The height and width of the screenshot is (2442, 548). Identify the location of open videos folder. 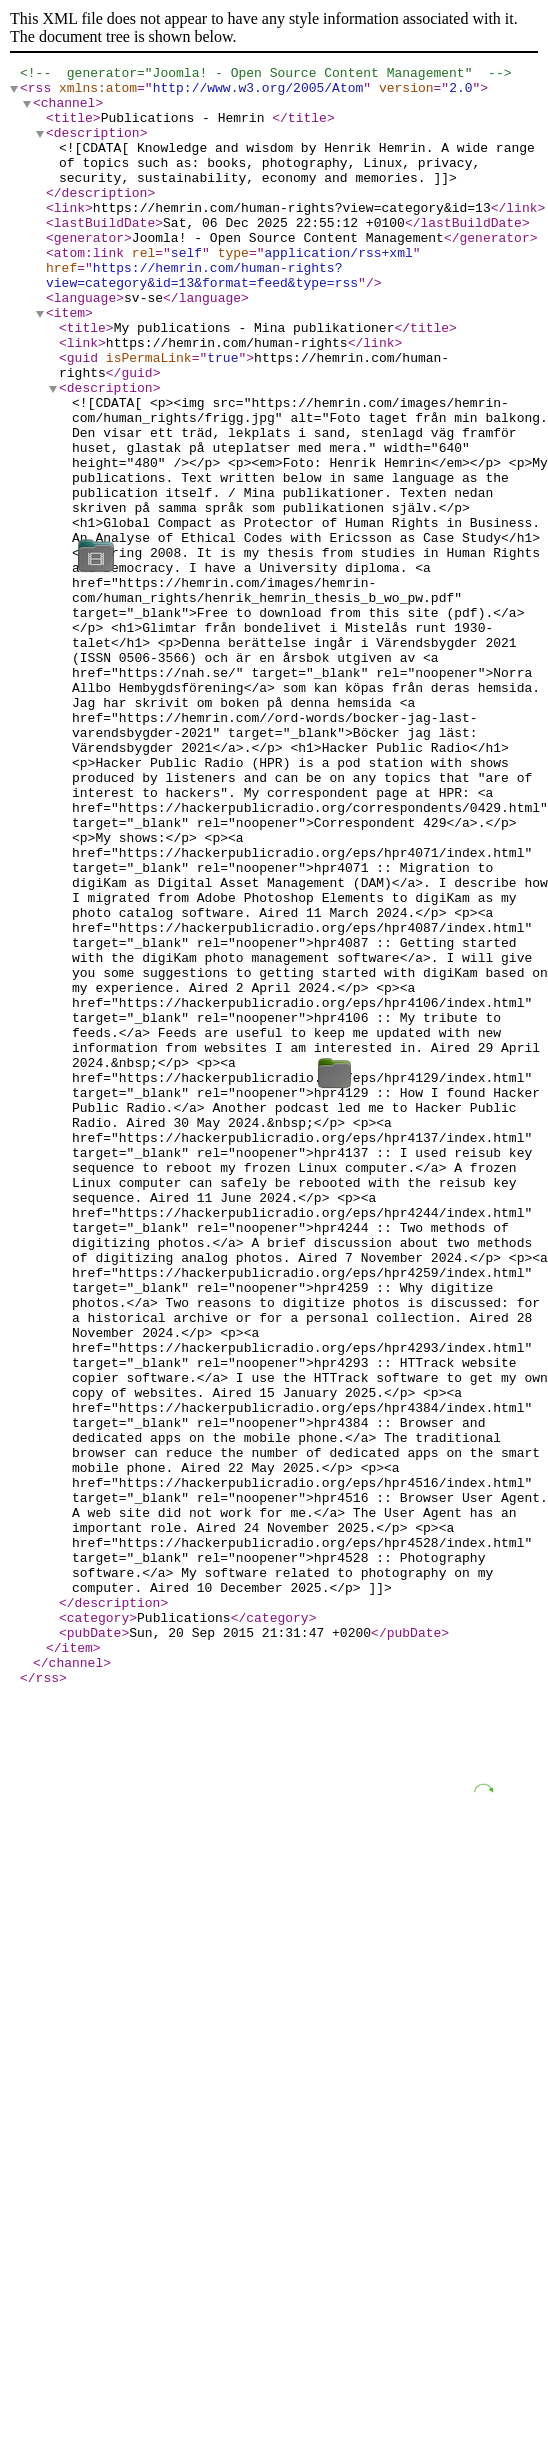
(96, 555).